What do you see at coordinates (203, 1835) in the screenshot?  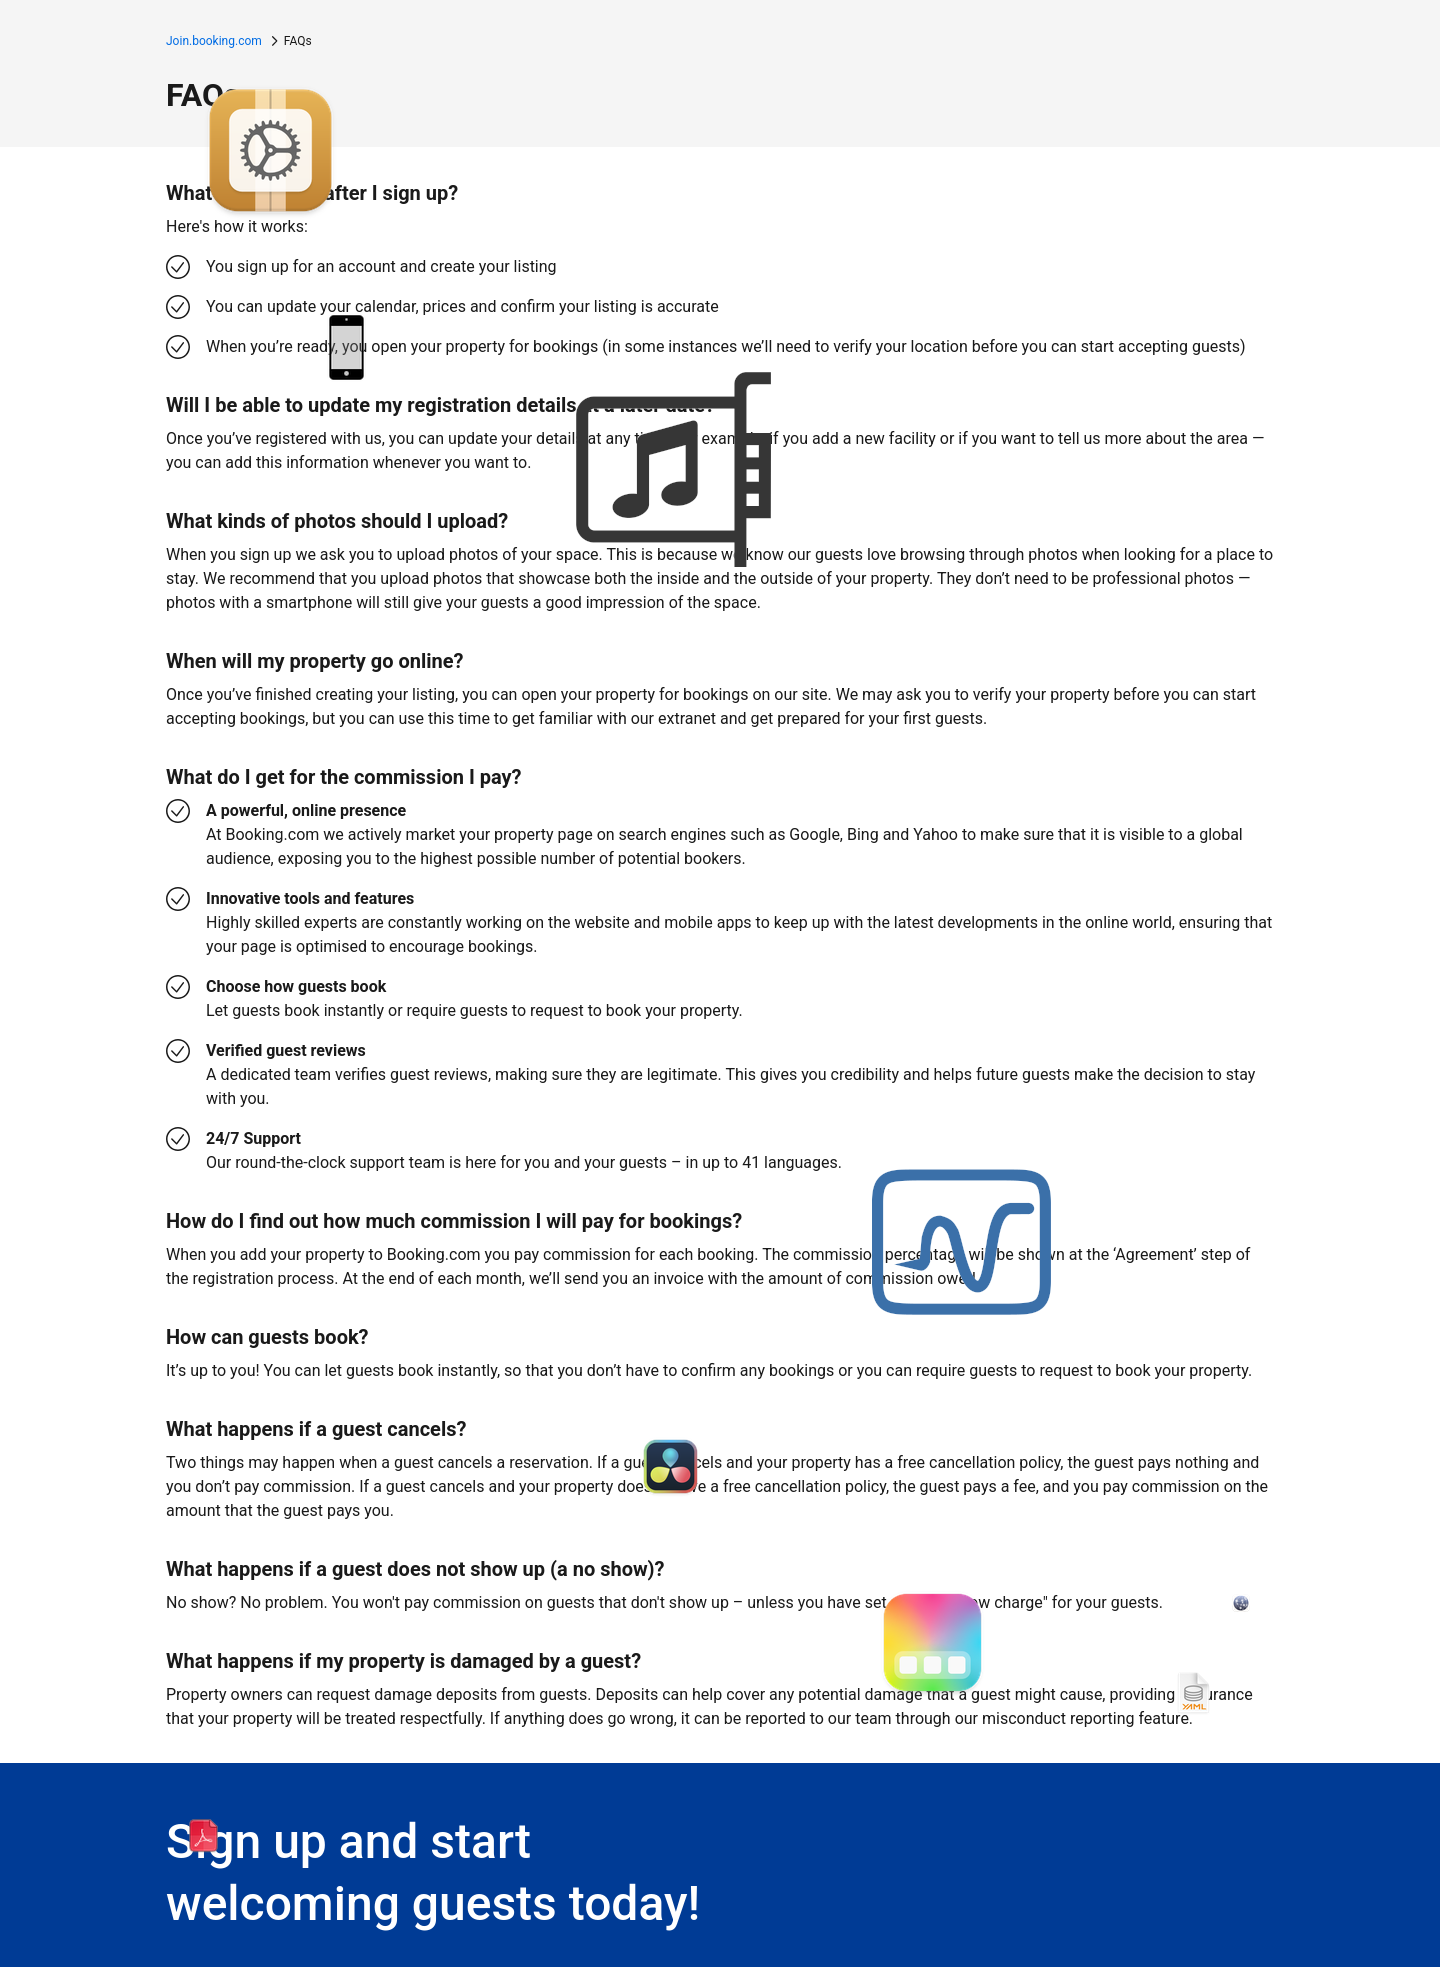 I see `a compressed pdf document file` at bounding box center [203, 1835].